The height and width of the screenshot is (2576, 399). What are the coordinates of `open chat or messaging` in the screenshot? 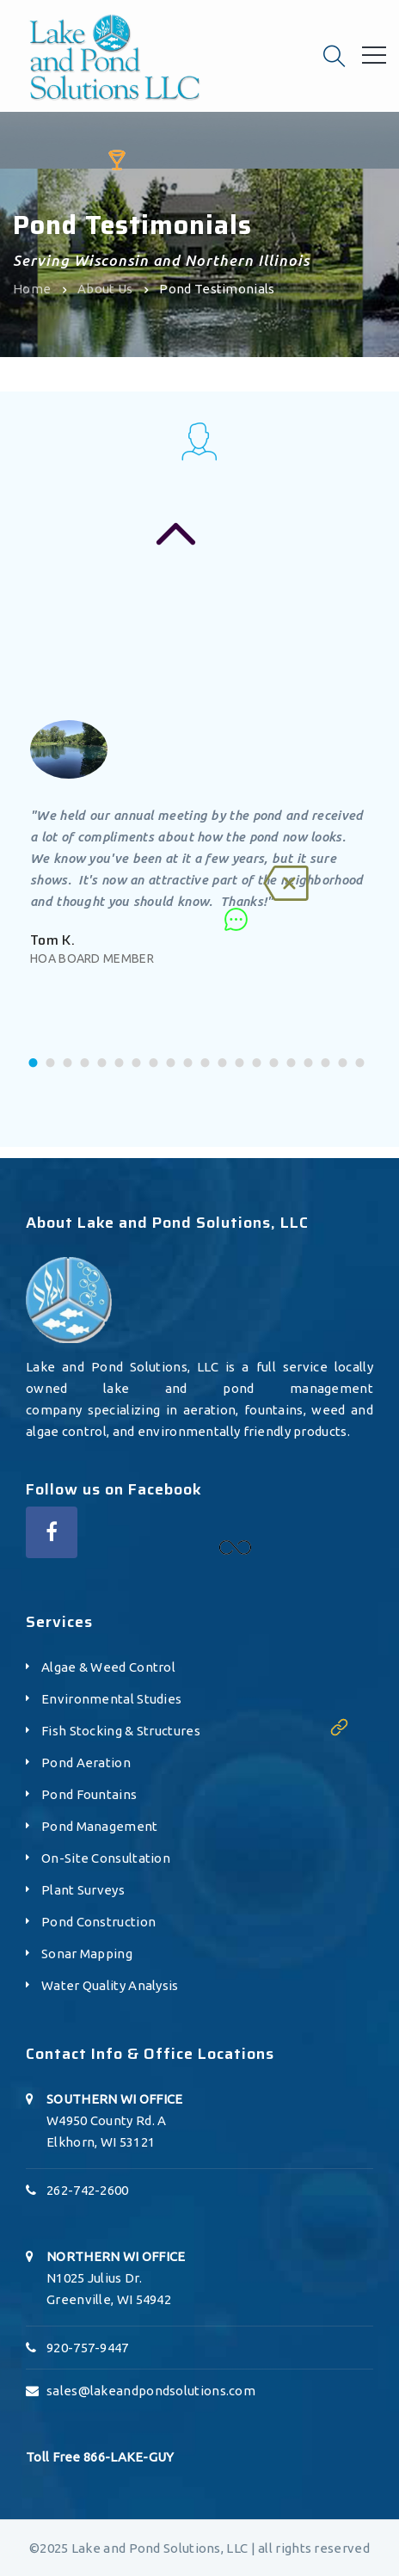 It's located at (236, 919).